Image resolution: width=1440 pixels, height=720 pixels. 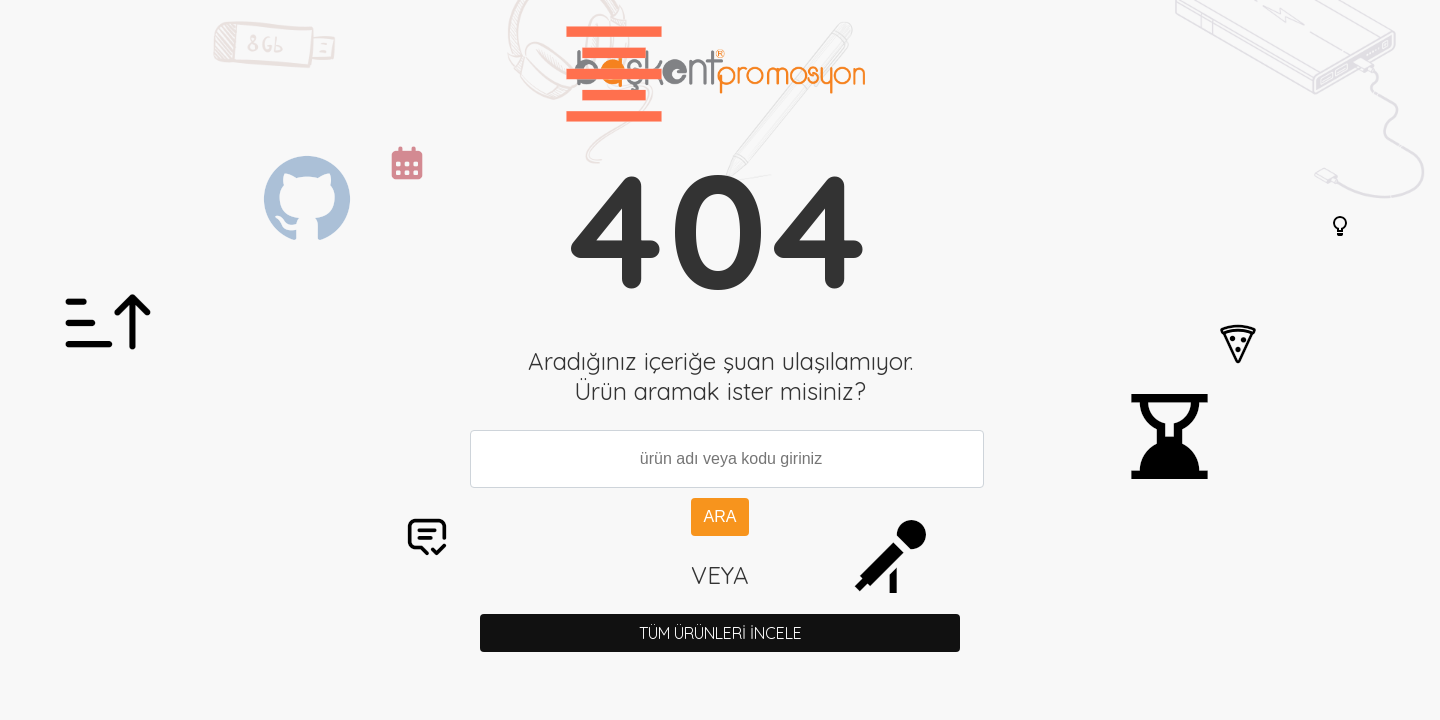 What do you see at coordinates (889, 556) in the screenshot?
I see `access artist or musician profile` at bounding box center [889, 556].